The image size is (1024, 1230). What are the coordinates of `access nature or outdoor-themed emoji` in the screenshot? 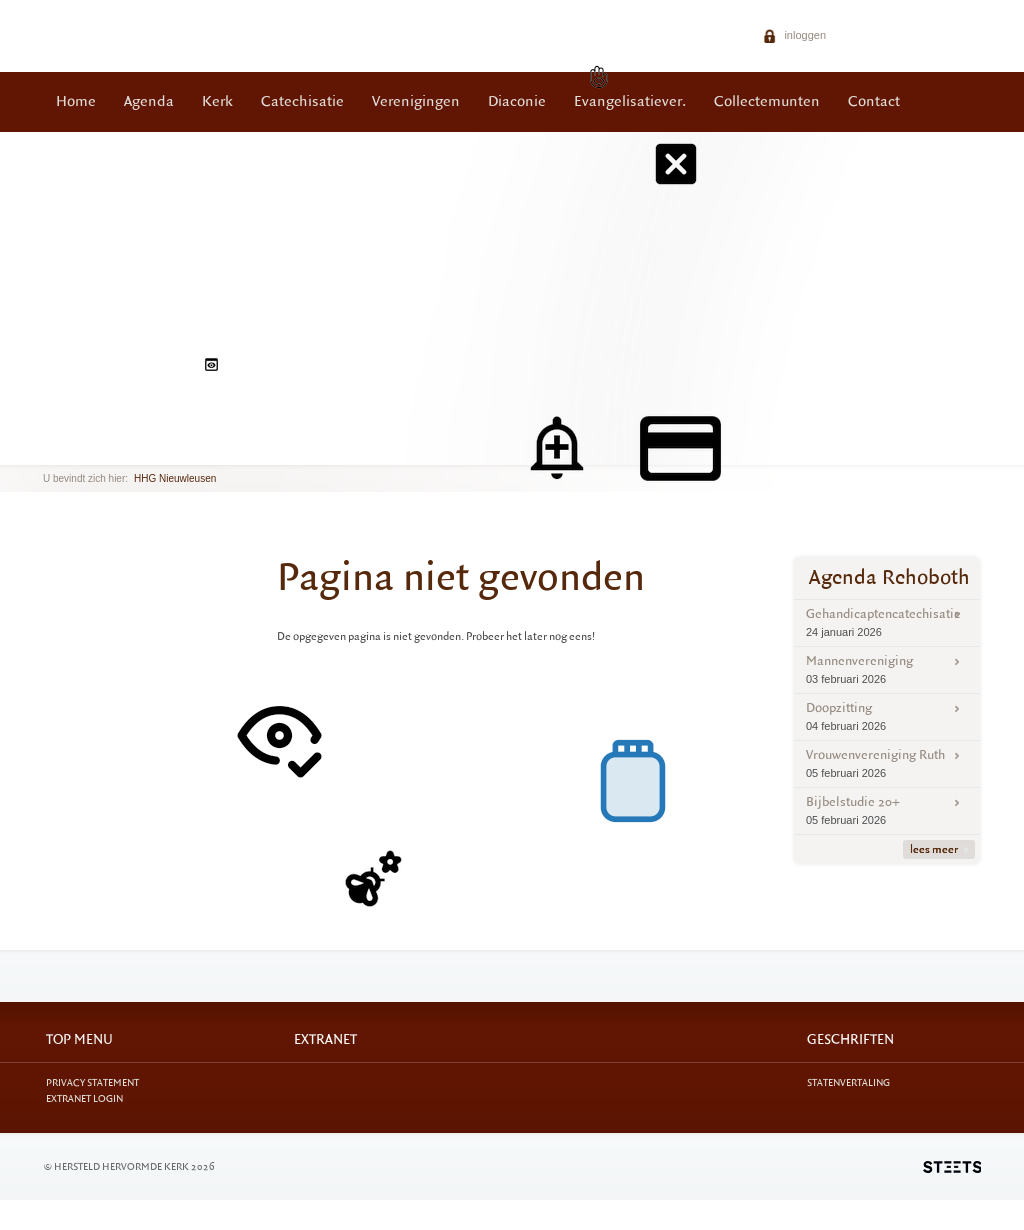 It's located at (373, 878).